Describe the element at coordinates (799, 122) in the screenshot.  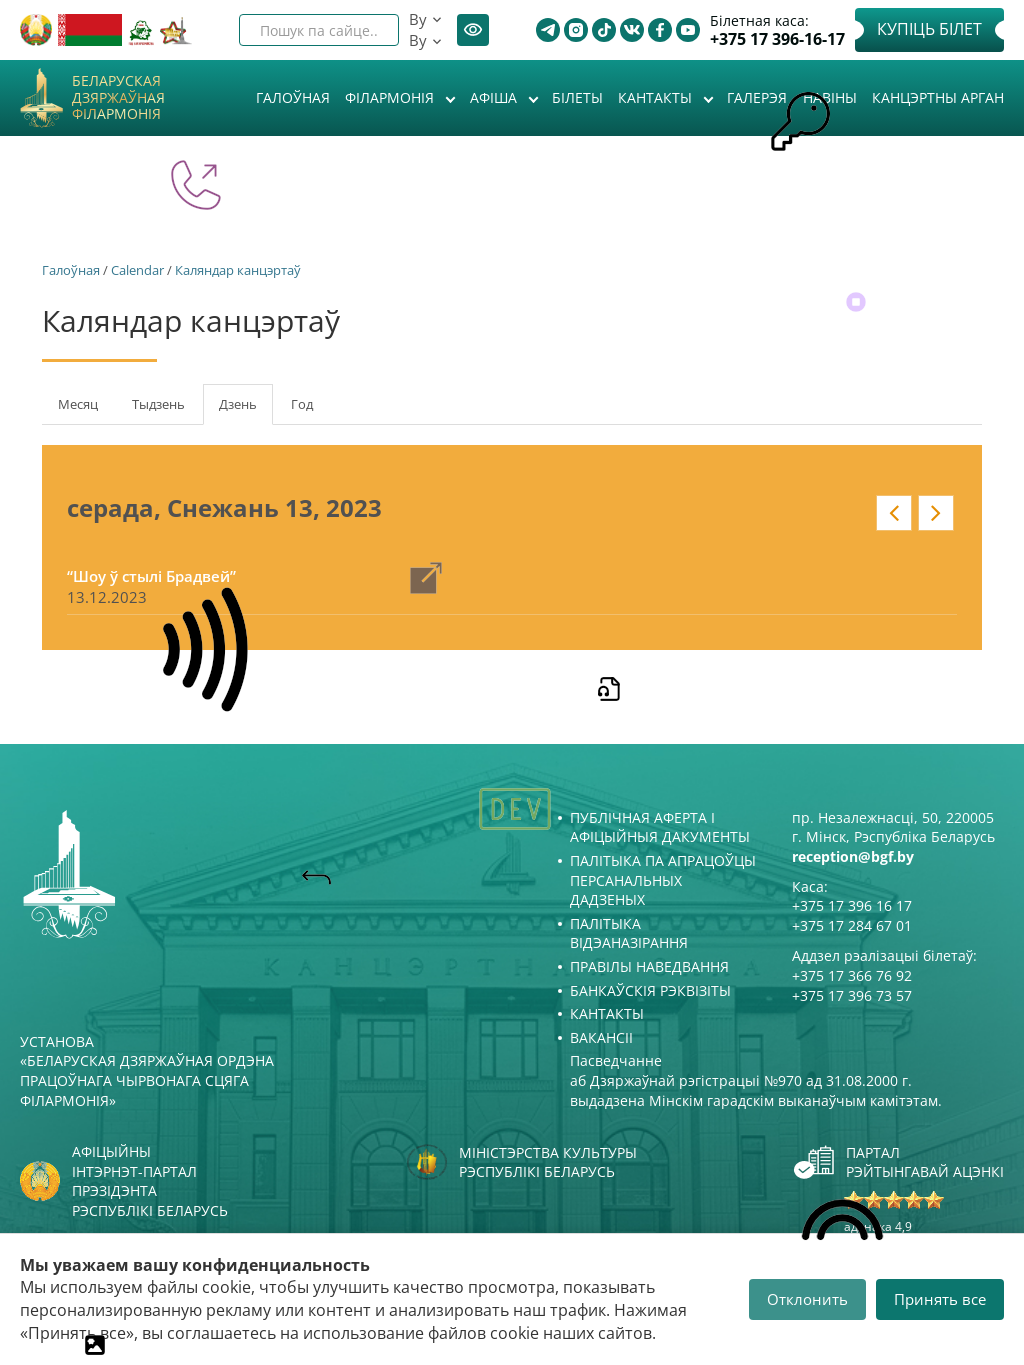
I see `access security or password settings` at that location.